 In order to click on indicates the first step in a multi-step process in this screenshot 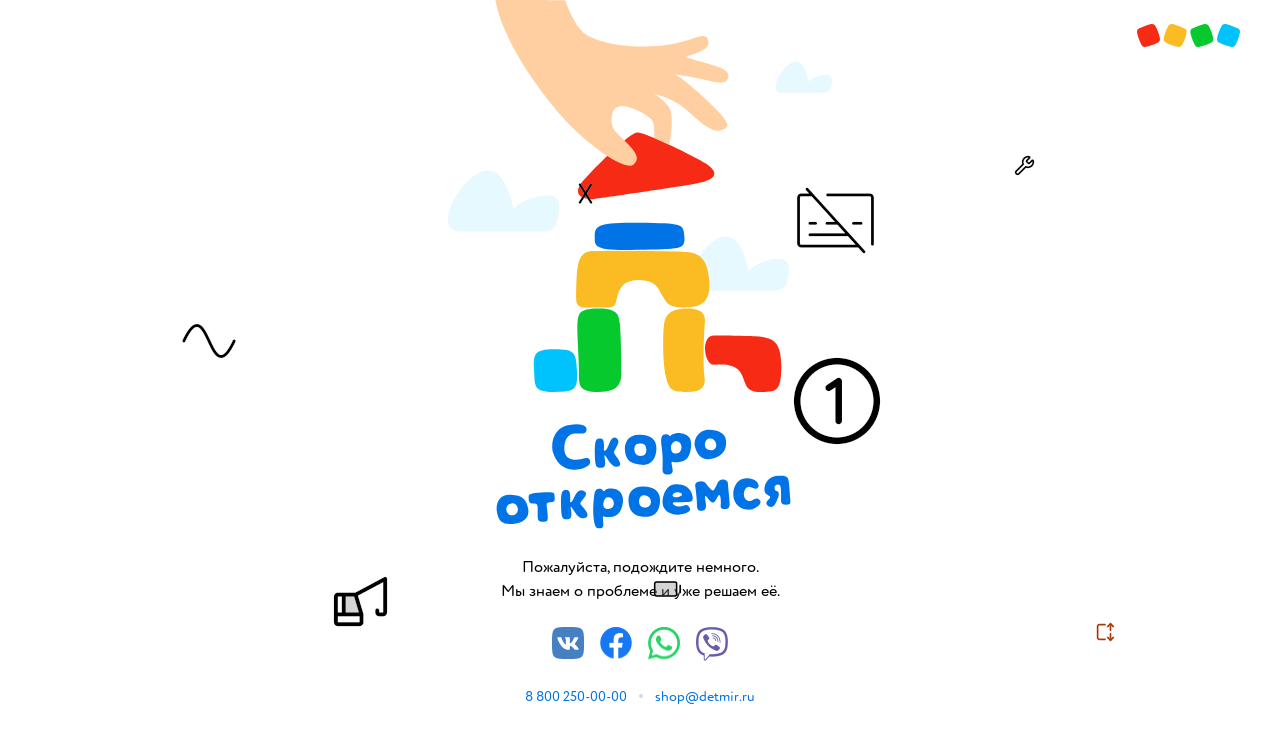, I will do `click(837, 401)`.